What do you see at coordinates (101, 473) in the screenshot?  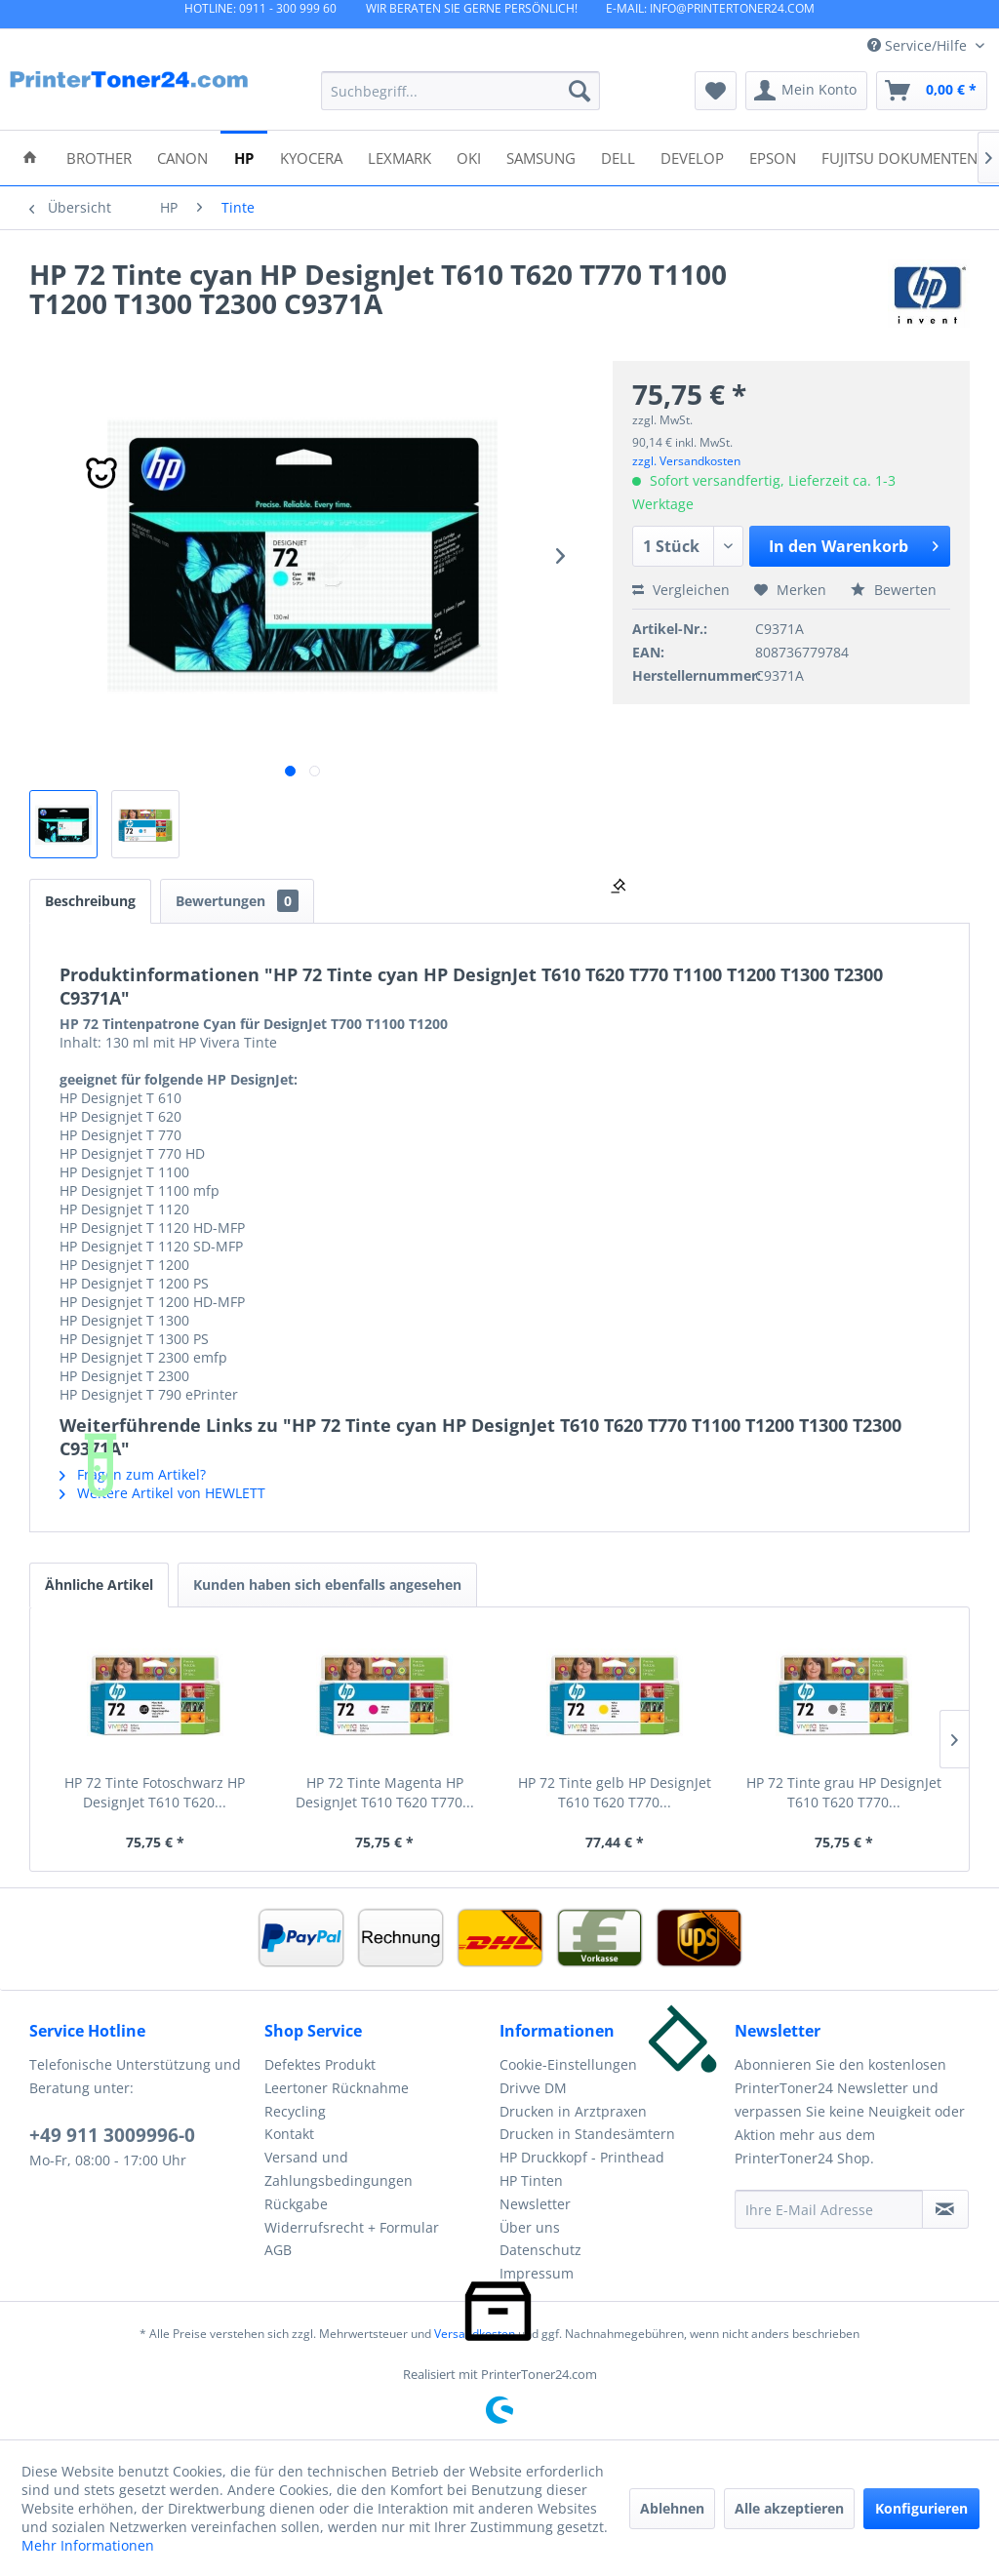 I see `select bear avatar or profile icon` at bounding box center [101, 473].